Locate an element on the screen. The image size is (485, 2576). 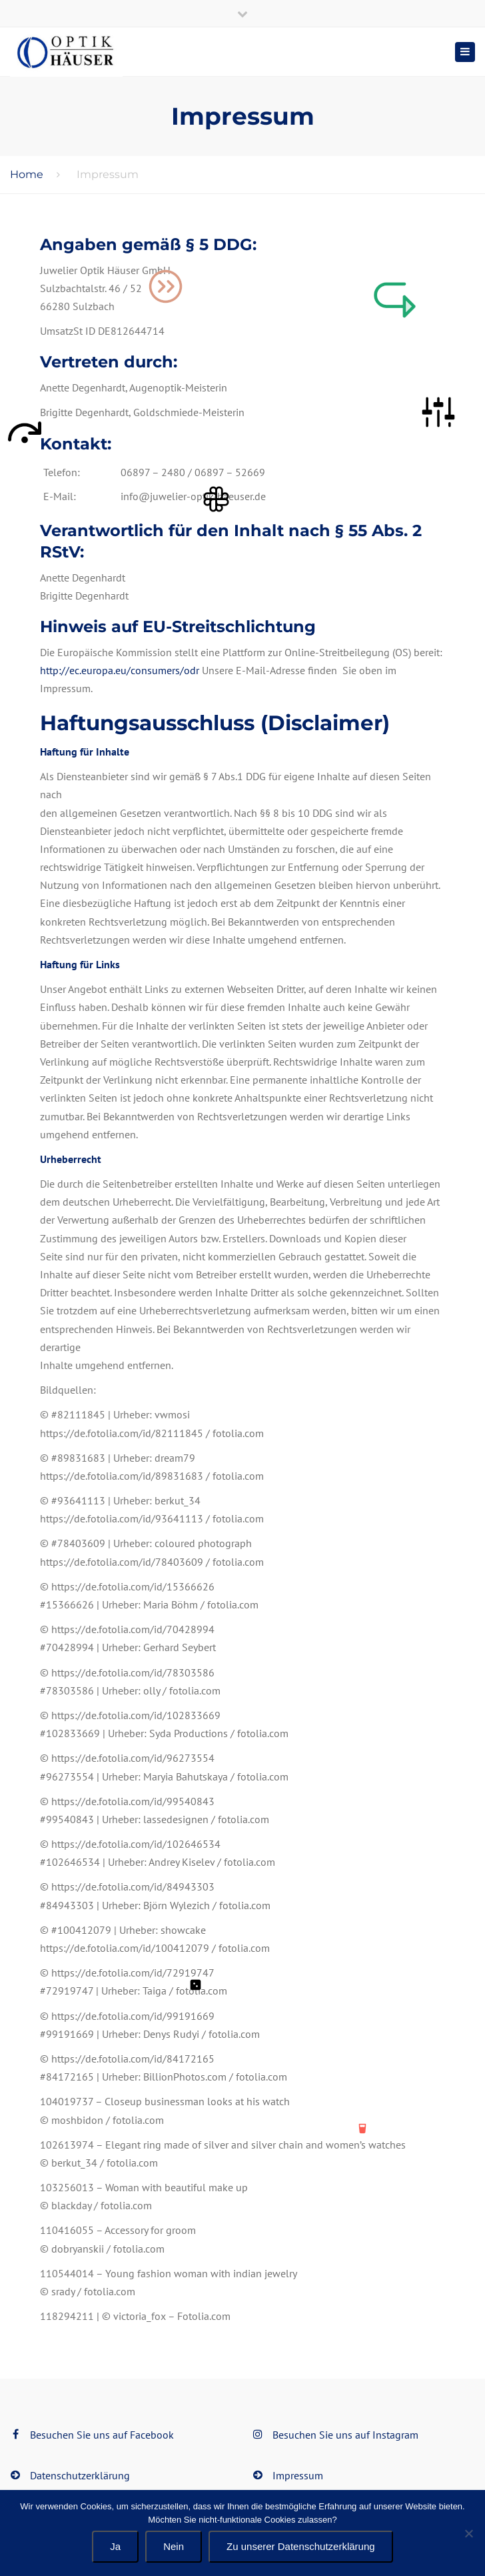
open slack messaging app is located at coordinates (216, 499).